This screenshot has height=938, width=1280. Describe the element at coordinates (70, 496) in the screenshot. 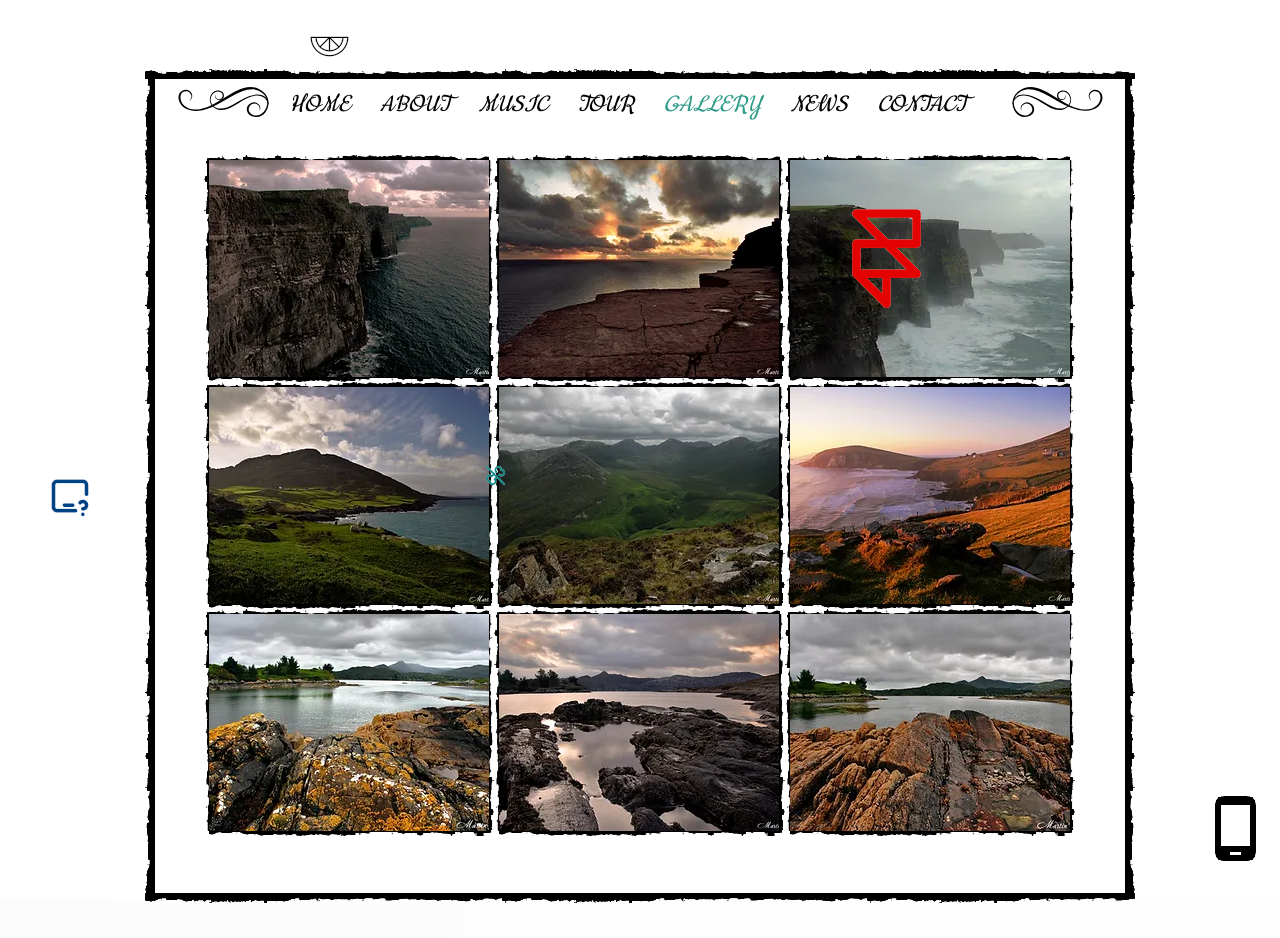

I see `tablet device help or support` at that location.